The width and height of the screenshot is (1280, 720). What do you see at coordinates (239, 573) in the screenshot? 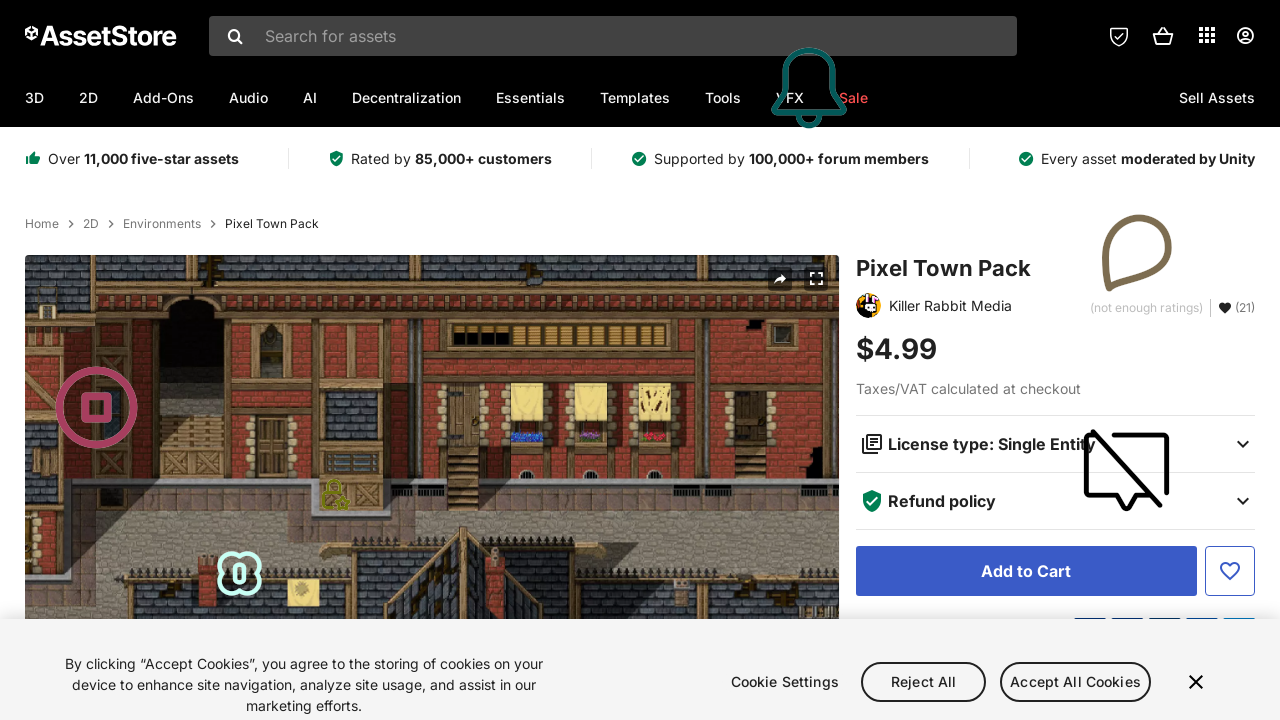
I see `open the Amie calendar app` at bounding box center [239, 573].